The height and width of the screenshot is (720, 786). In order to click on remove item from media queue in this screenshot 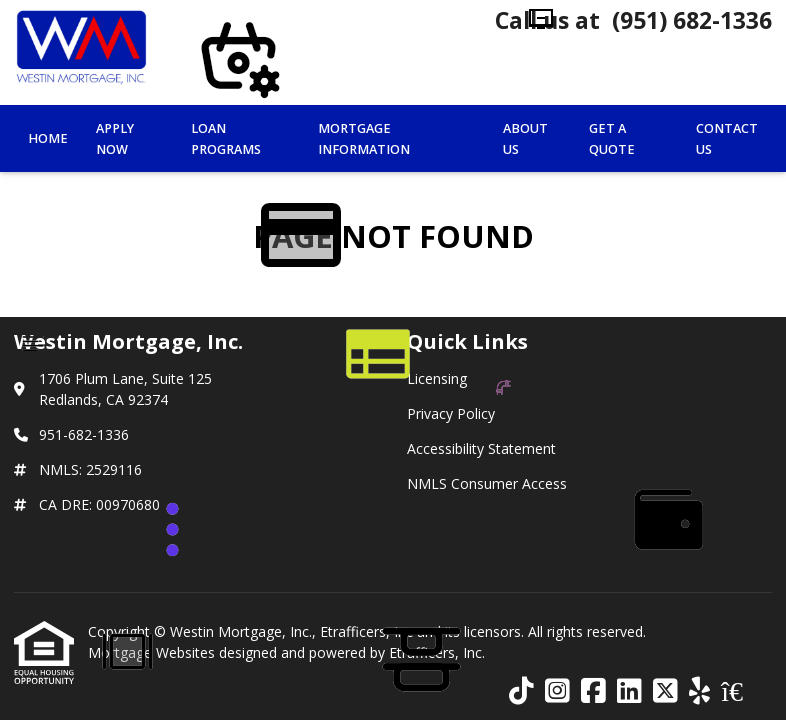, I will do `click(541, 19)`.